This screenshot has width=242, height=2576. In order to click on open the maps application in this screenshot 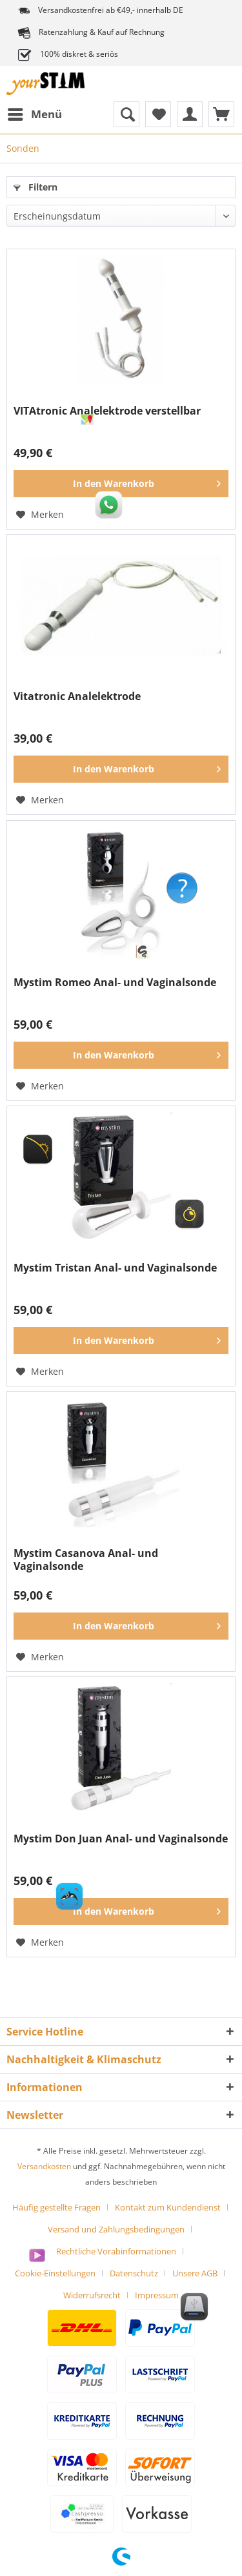, I will do `click(87, 419)`.